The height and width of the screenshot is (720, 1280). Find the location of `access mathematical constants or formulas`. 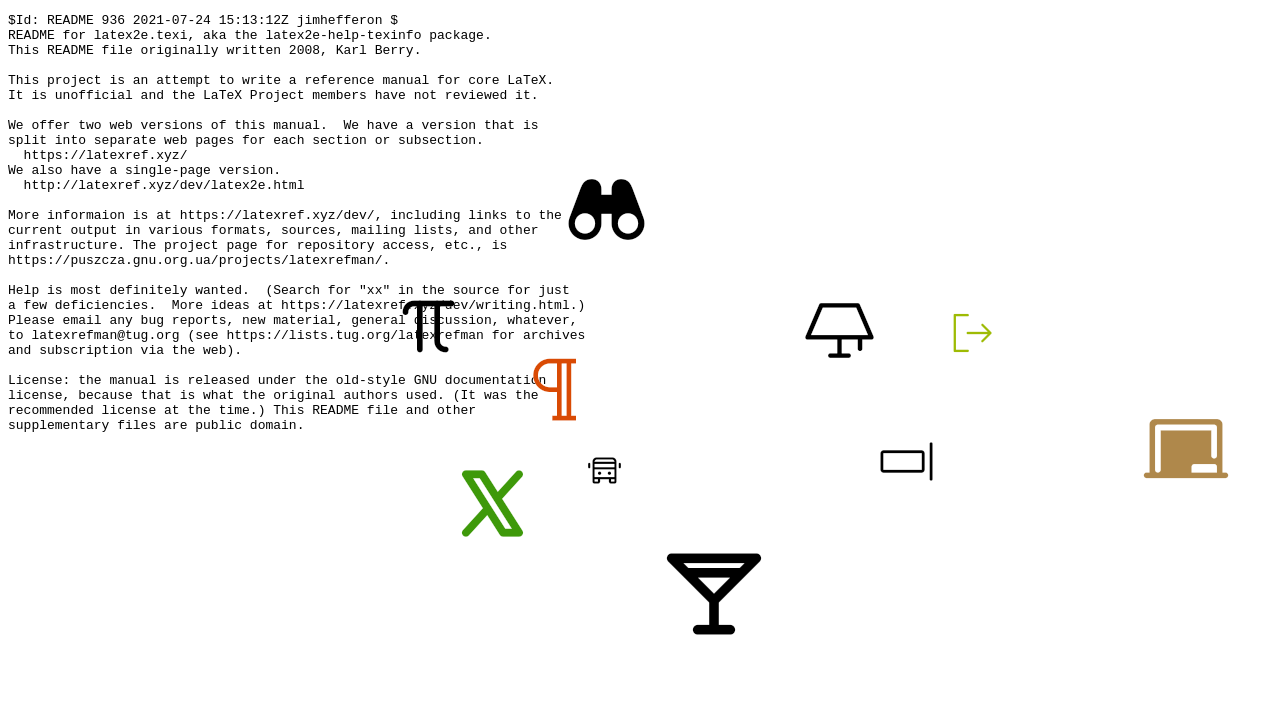

access mathematical constants or formulas is located at coordinates (428, 326).